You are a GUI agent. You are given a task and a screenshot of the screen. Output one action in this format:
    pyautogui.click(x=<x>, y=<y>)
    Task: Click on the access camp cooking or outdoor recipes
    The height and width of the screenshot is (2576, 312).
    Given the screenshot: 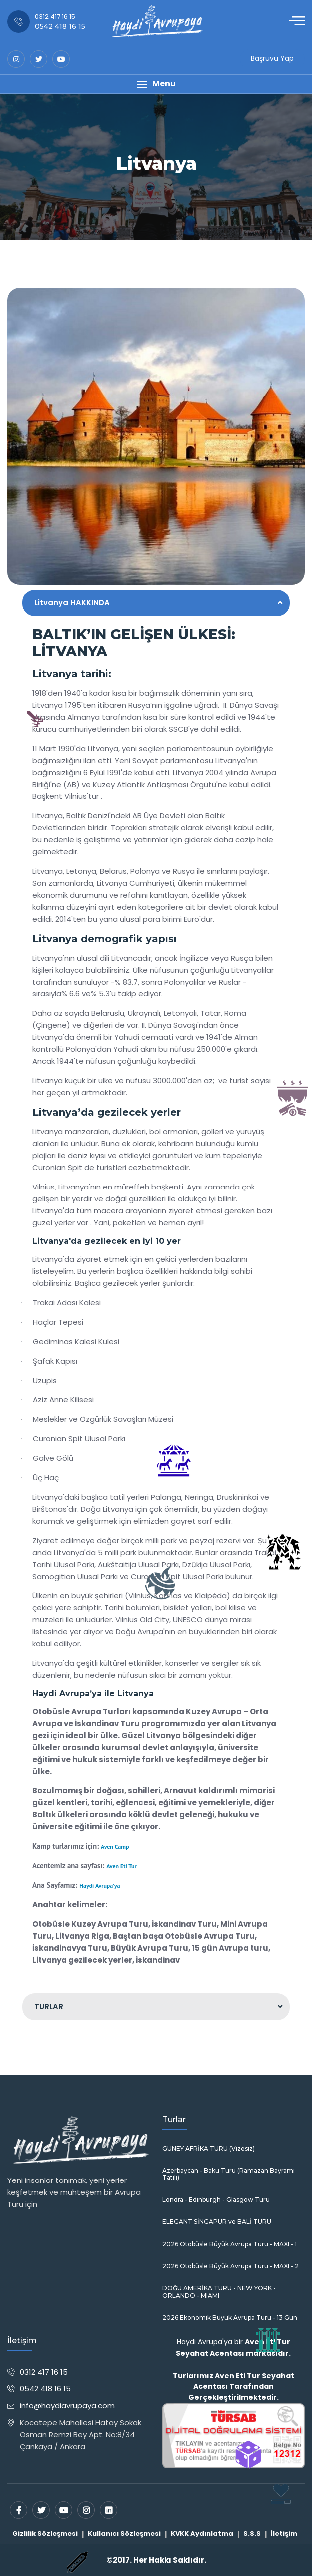 What is the action you would take?
    pyautogui.click(x=292, y=1098)
    